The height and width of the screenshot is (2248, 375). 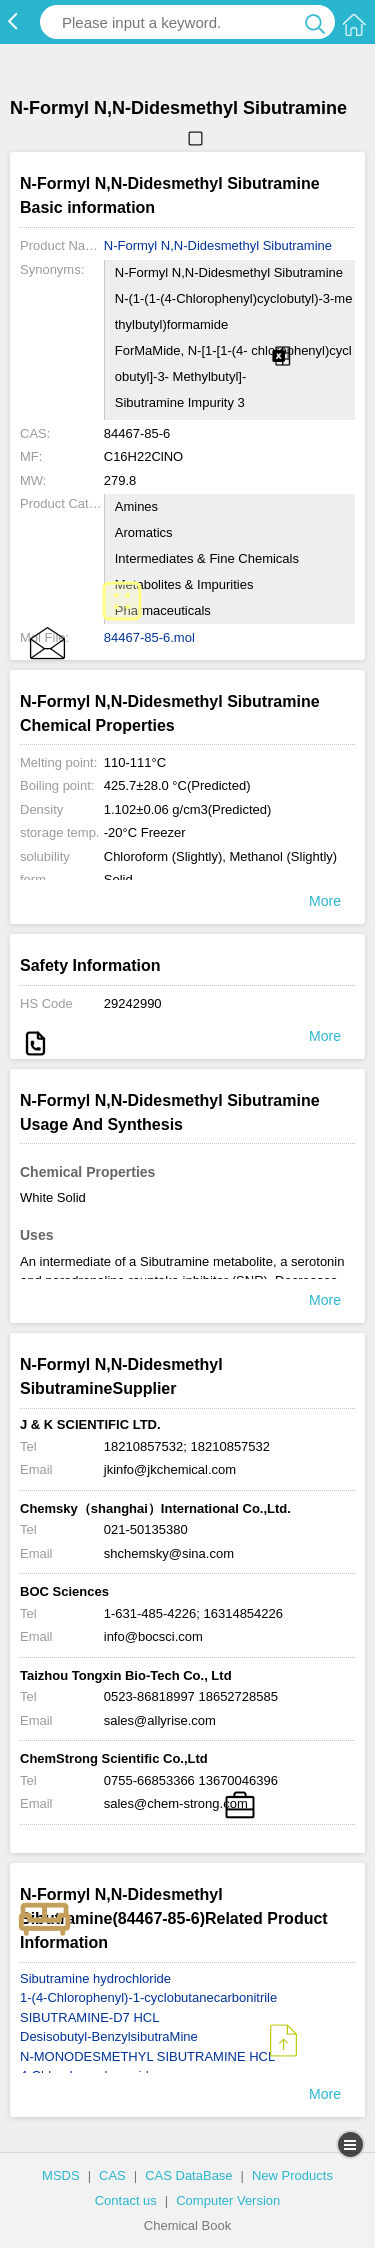 What do you see at coordinates (283, 2040) in the screenshot?
I see `upload a file` at bounding box center [283, 2040].